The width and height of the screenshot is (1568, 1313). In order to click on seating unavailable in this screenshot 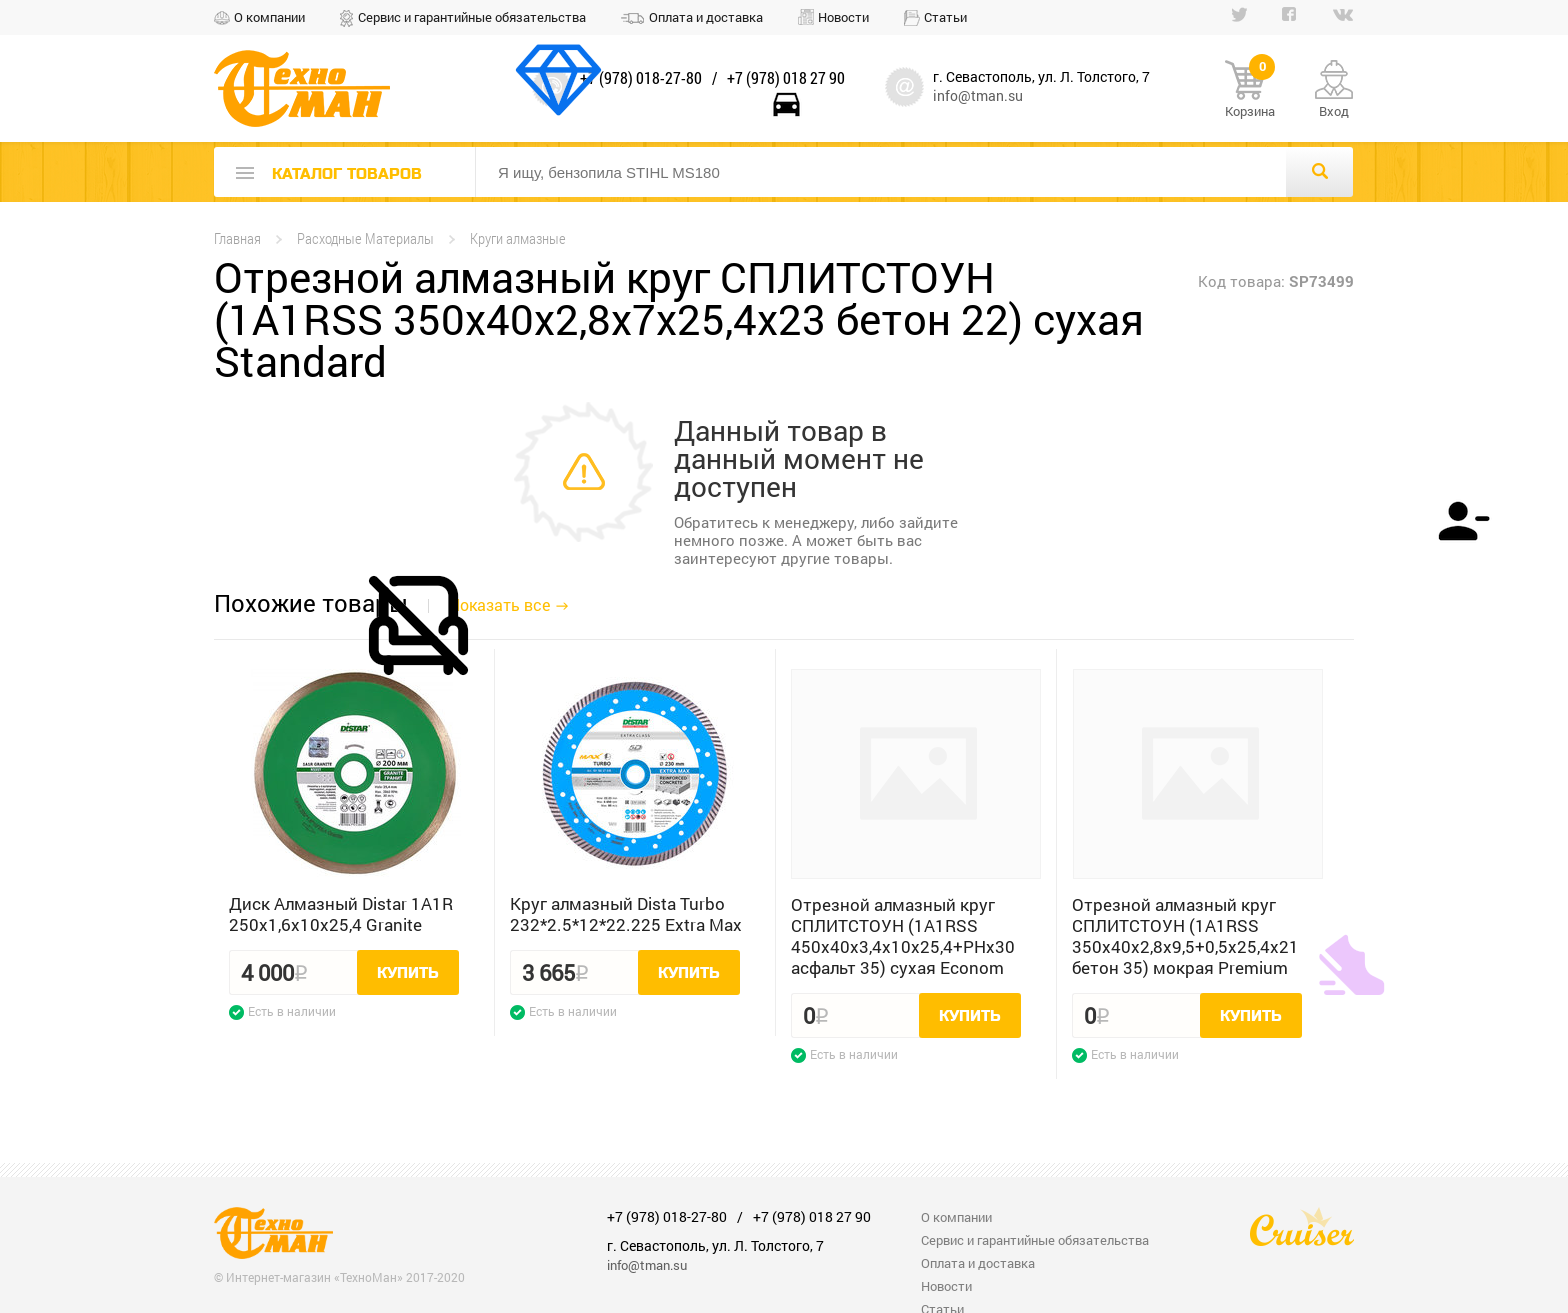, I will do `click(418, 625)`.